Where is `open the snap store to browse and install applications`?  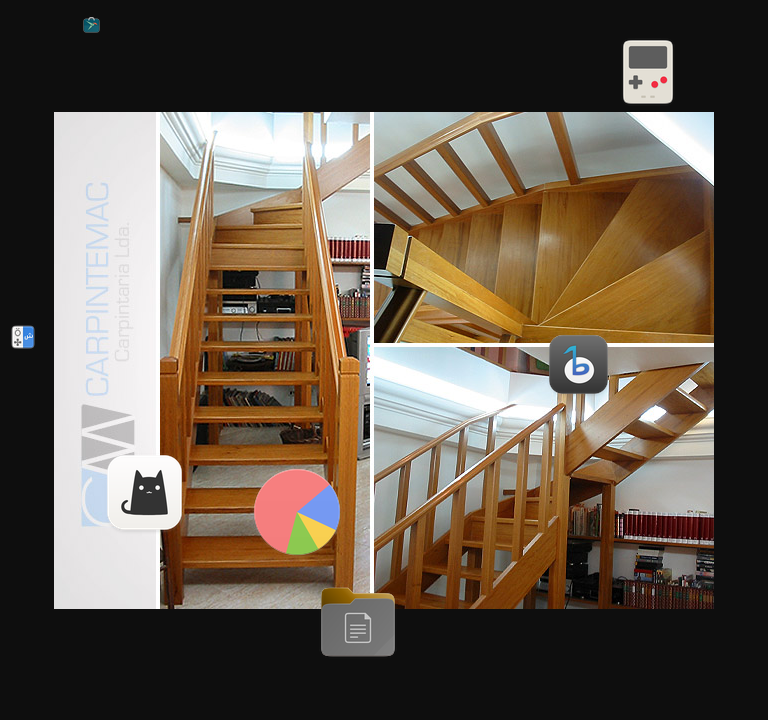 open the snap store to browse and install applications is located at coordinates (91, 25).